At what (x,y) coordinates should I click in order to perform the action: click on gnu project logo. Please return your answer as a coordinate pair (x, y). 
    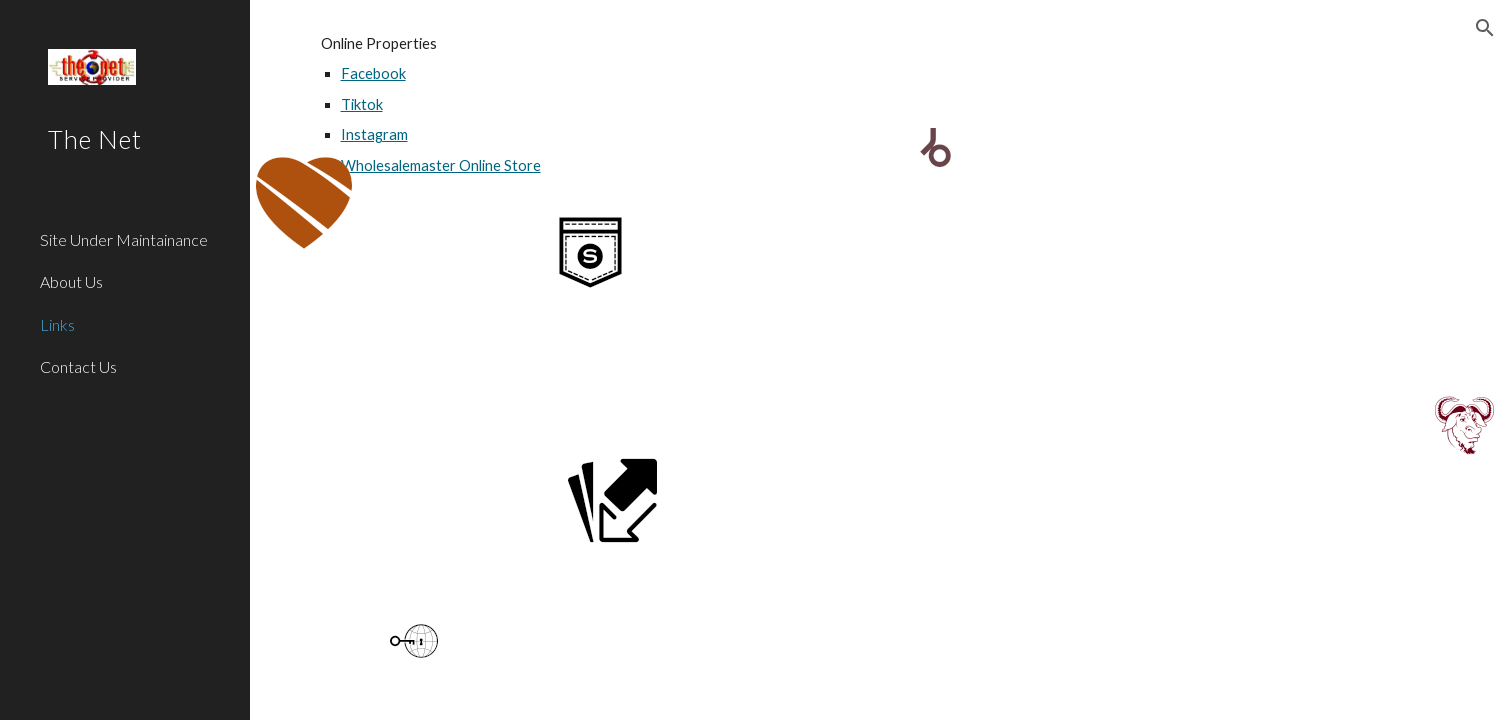
    Looking at the image, I should click on (1464, 425).